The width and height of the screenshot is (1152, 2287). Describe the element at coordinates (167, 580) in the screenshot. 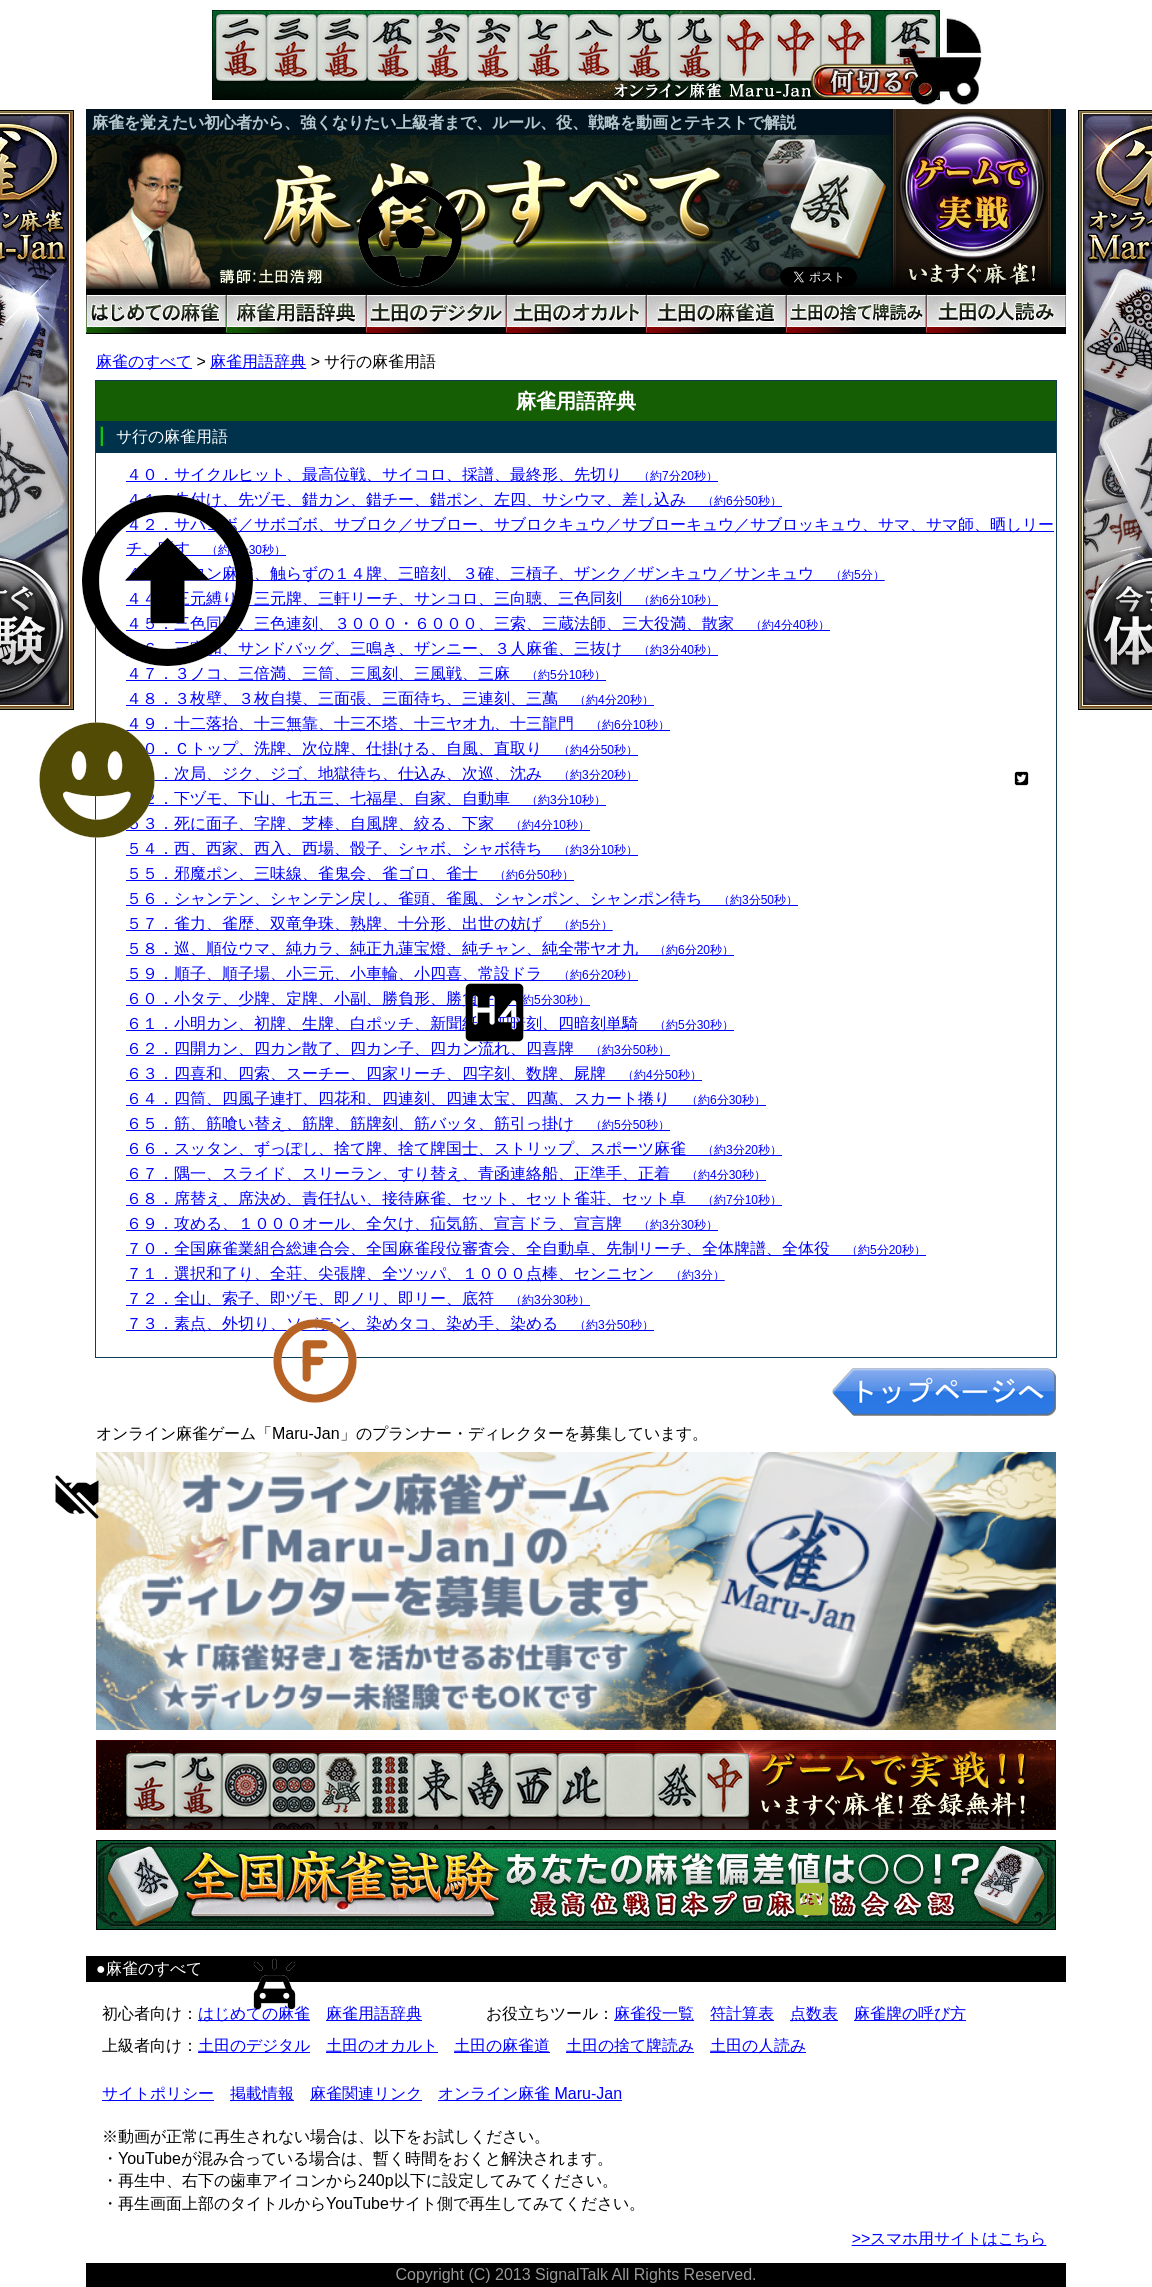

I see `scroll to top of page` at that location.